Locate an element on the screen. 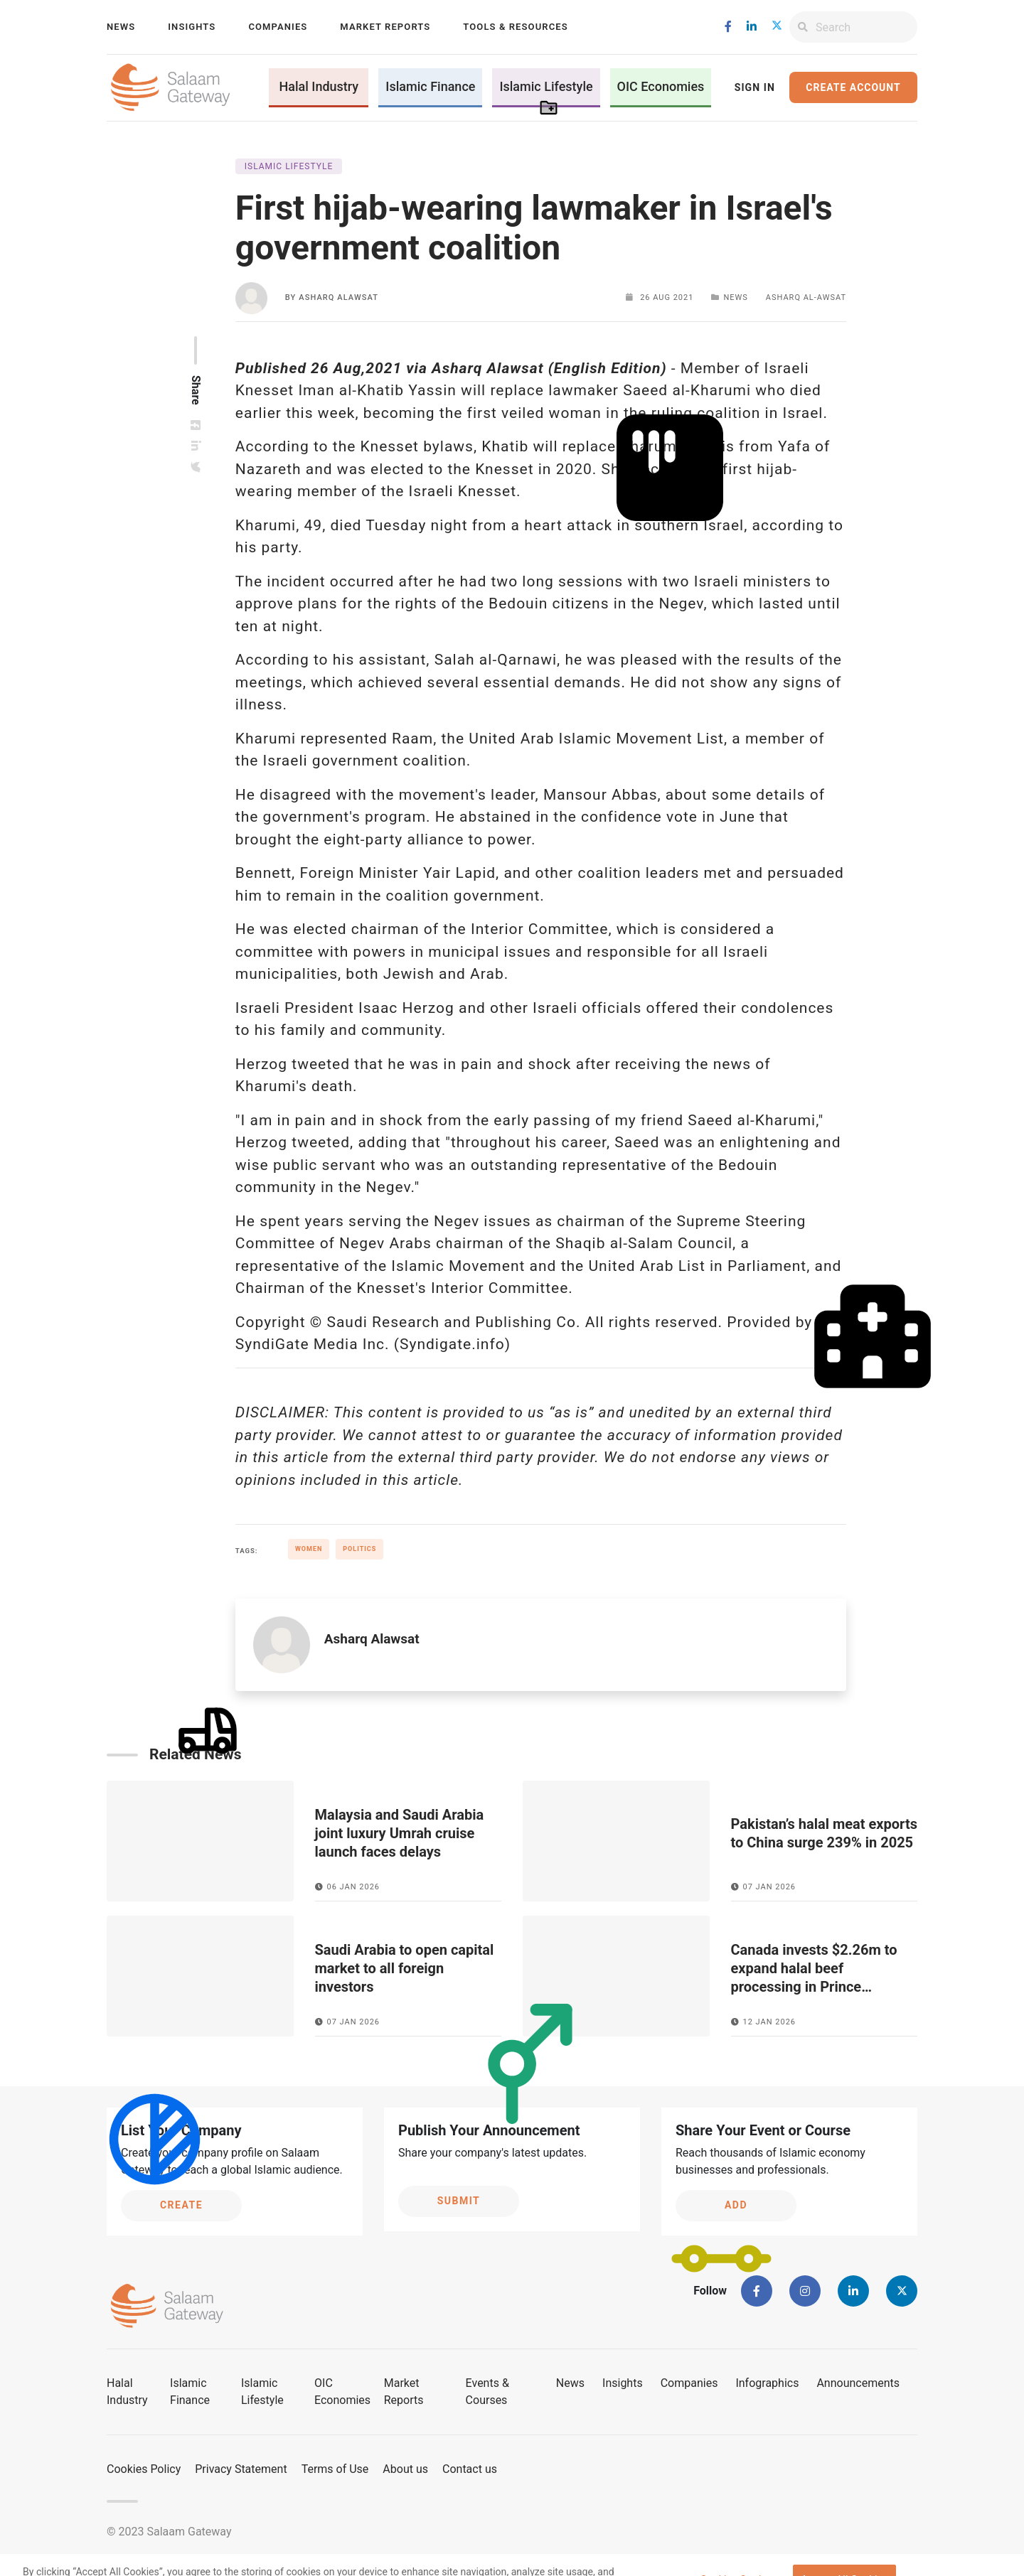  find nearby hospitals or medical facilities is located at coordinates (873, 1336).